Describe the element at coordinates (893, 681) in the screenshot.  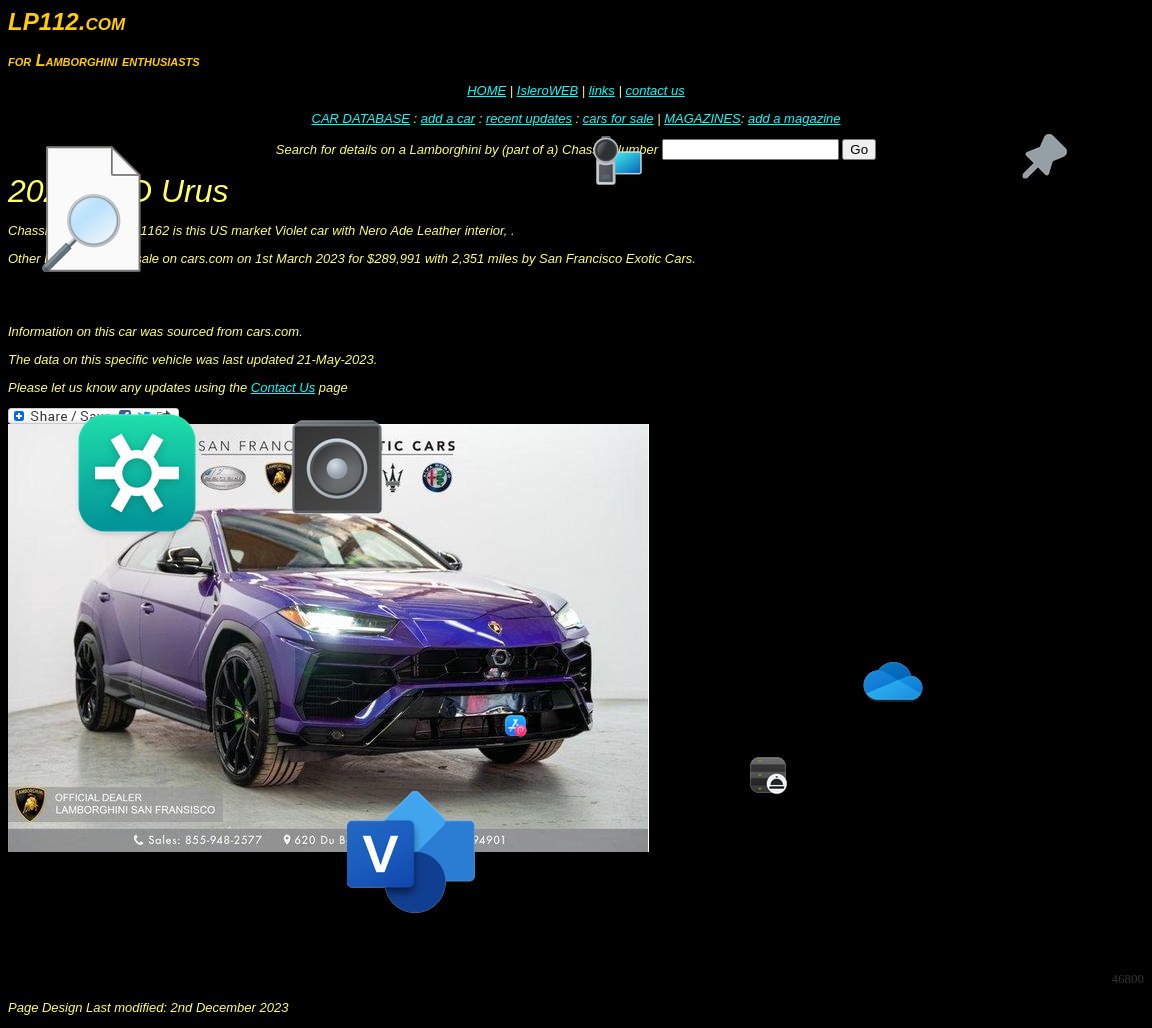
I see `Microsoft OneDrive cloud storage status indicator` at that location.